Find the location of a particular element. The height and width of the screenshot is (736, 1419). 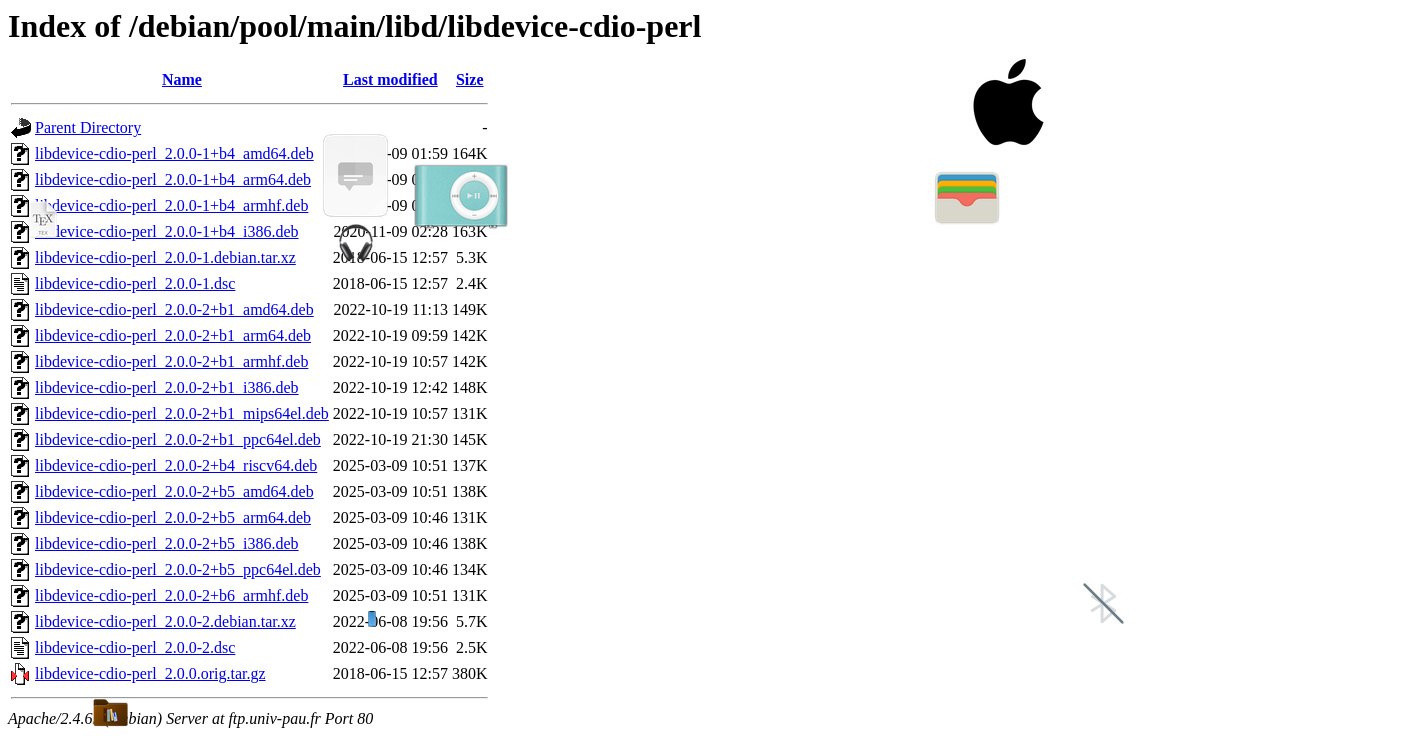

a subrip subtitle file (.srt) is located at coordinates (355, 175).